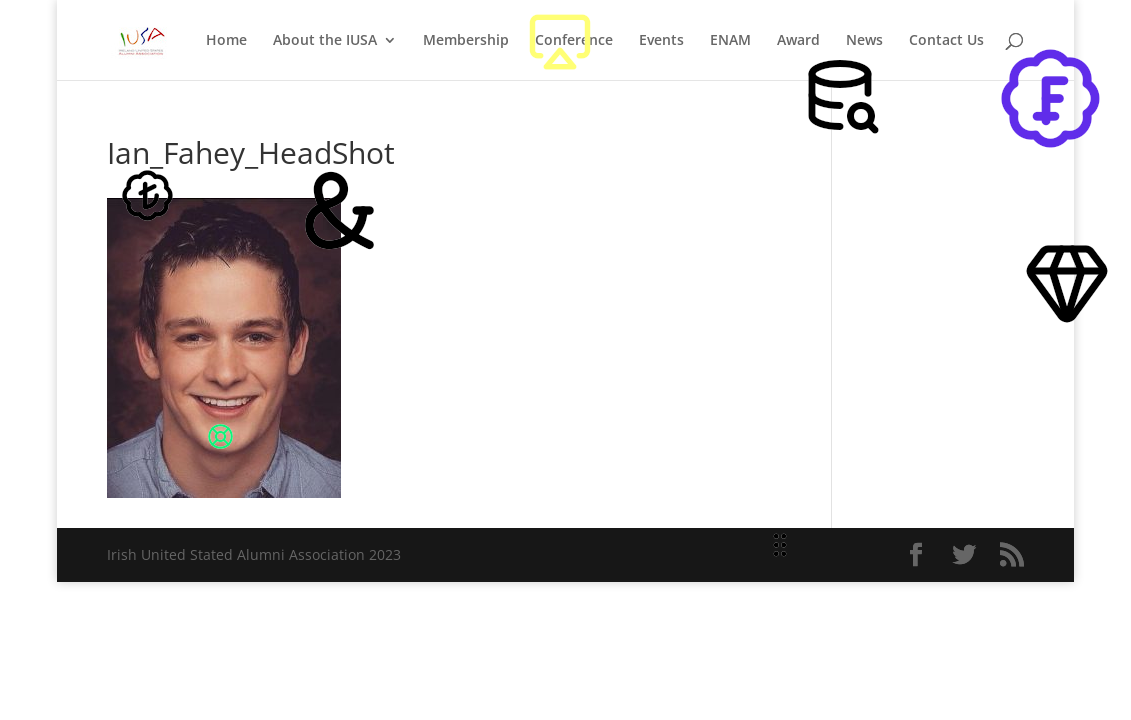  What do you see at coordinates (1050, 98) in the screenshot?
I see `indicates swiss franc currency or pricing` at bounding box center [1050, 98].